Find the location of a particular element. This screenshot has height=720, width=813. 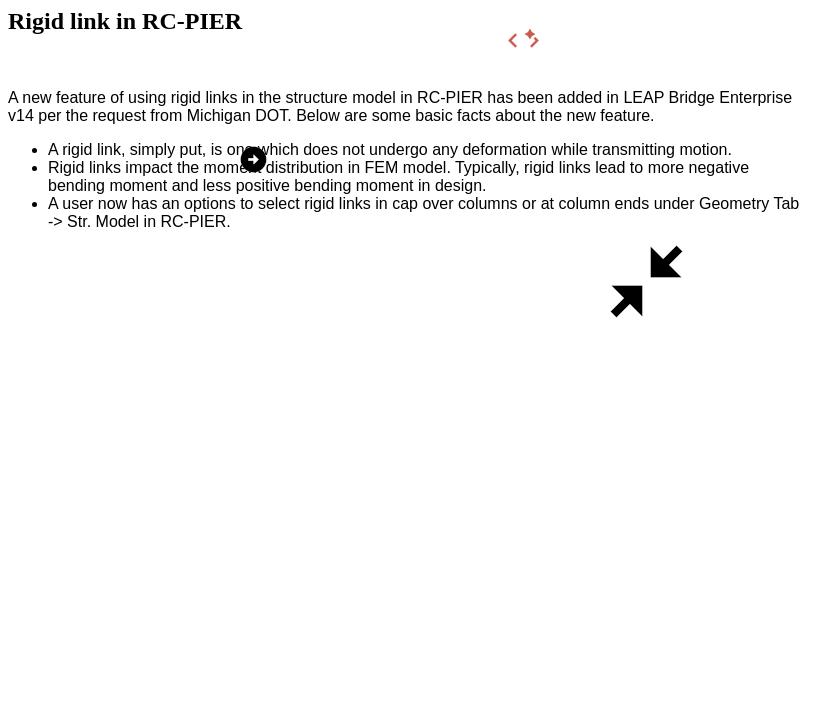

access AI-powered code generation tools is located at coordinates (523, 40).